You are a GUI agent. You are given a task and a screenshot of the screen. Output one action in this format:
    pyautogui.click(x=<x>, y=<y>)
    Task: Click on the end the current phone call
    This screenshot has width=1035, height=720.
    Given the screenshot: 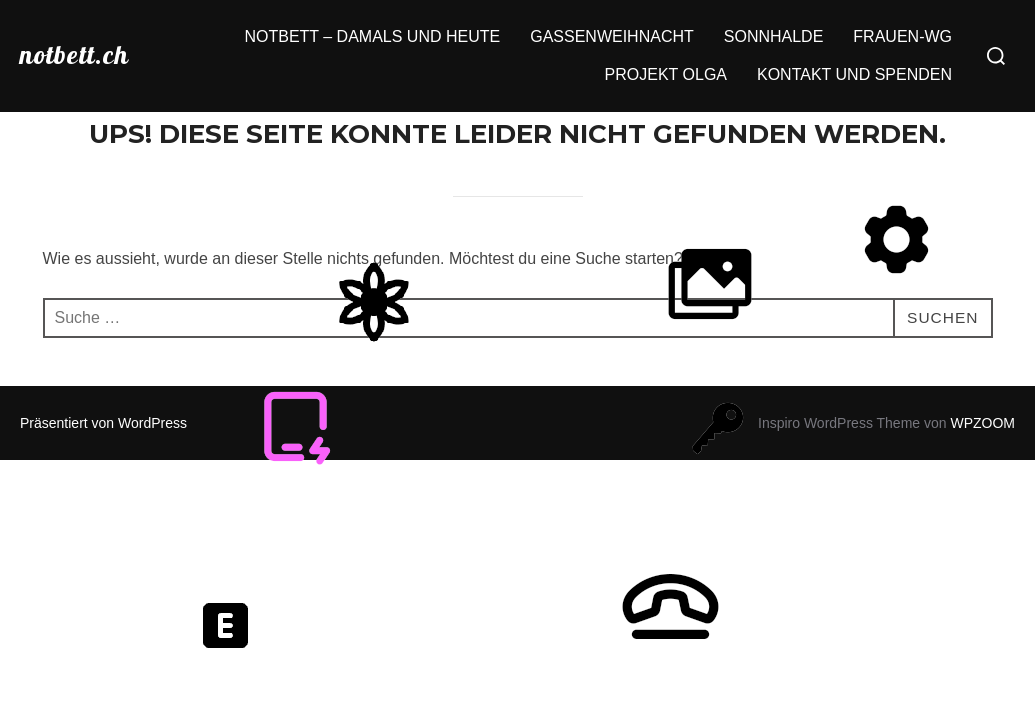 What is the action you would take?
    pyautogui.click(x=670, y=606)
    